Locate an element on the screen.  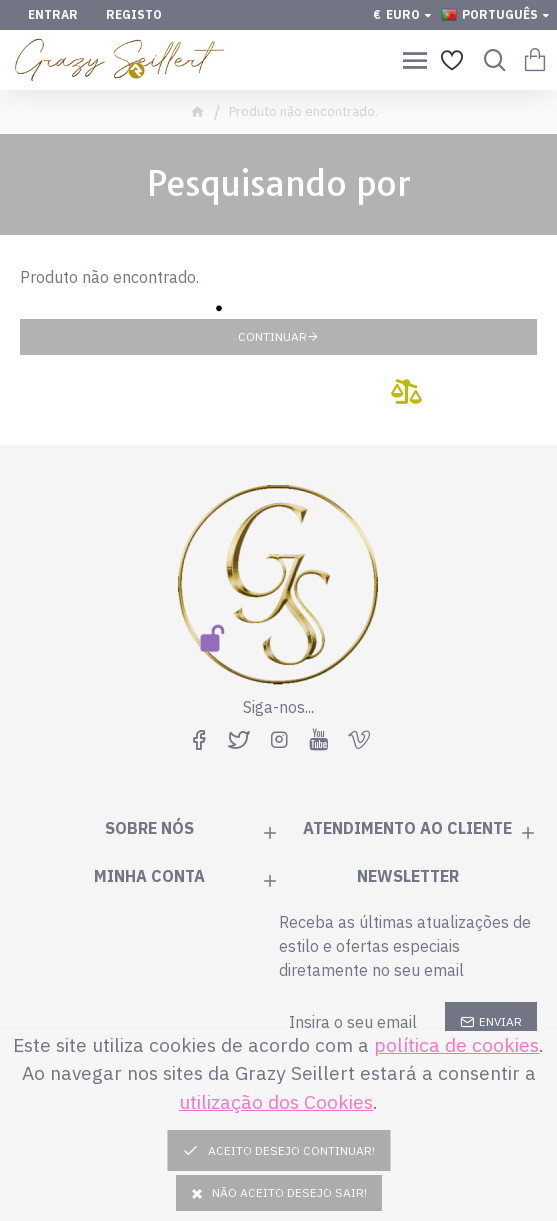
no wifi signal available is located at coordinates (219, 285).